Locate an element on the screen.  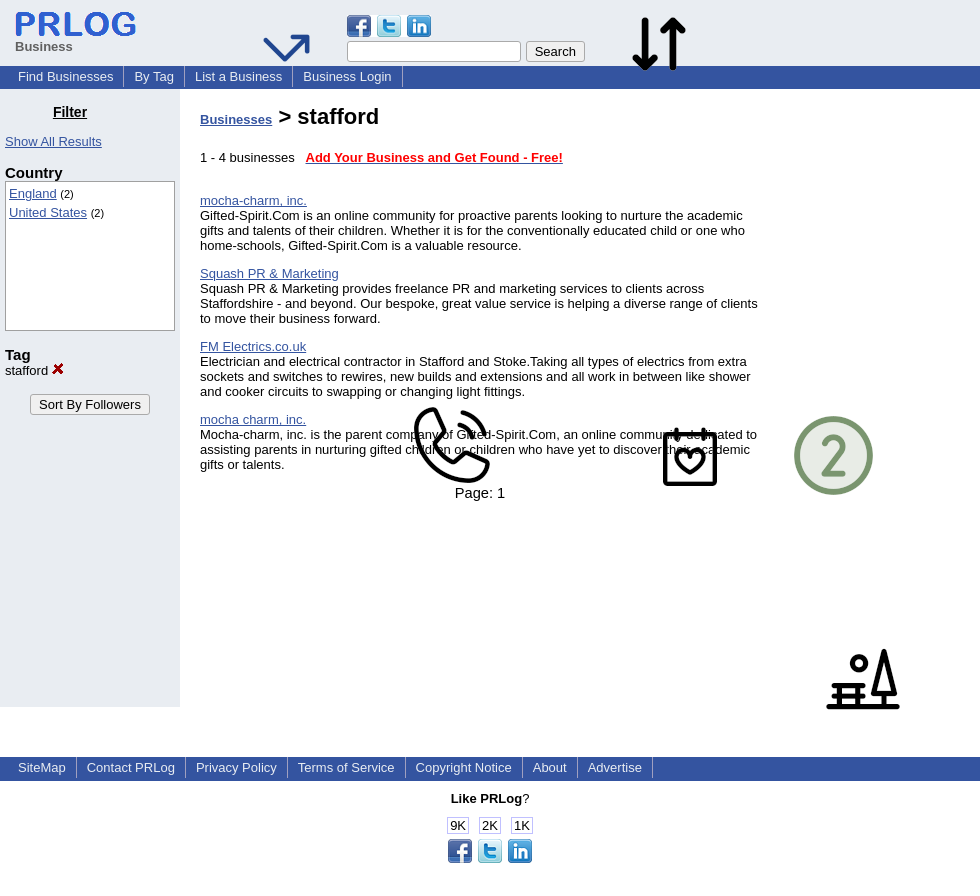
reply to a message or forward content is located at coordinates (286, 46).